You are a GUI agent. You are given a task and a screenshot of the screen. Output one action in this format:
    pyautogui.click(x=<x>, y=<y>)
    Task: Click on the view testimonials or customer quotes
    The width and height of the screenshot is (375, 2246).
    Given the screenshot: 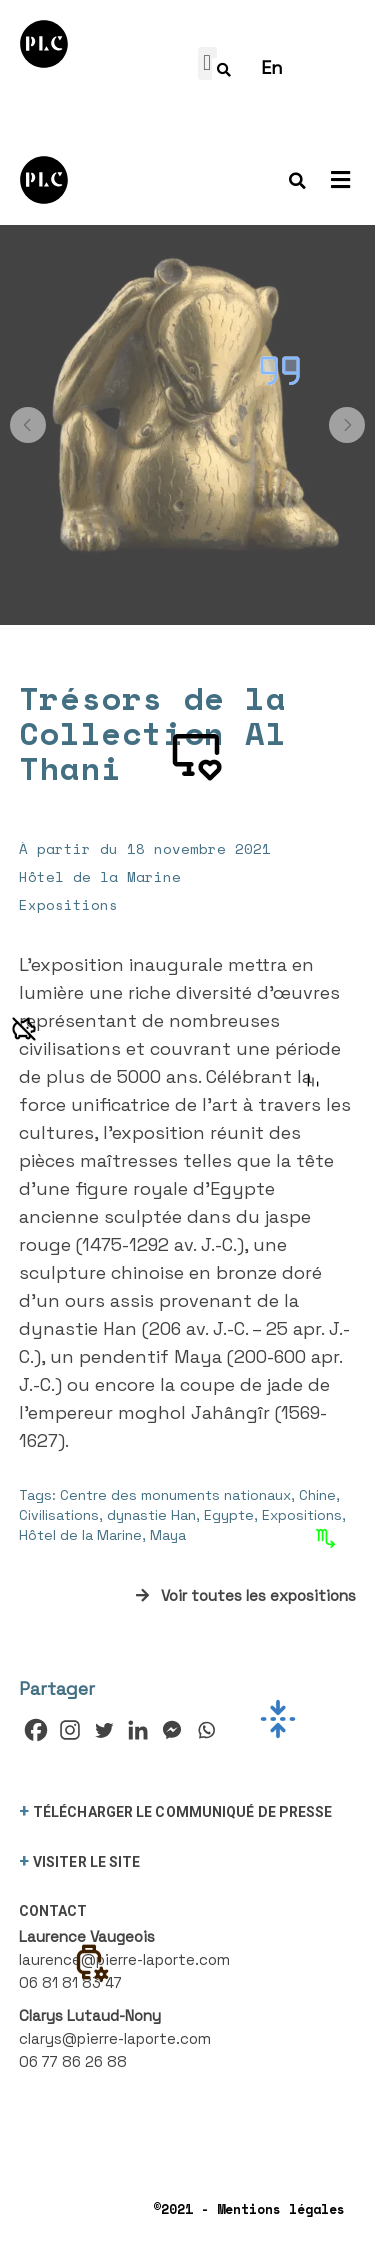 What is the action you would take?
    pyautogui.click(x=280, y=370)
    